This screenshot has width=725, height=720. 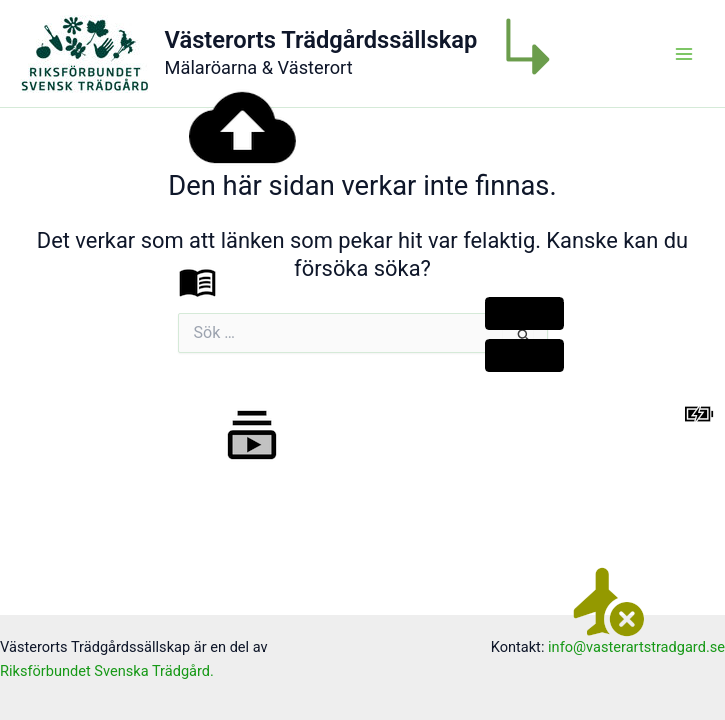 I want to click on upload file to cloud storage, so click(x=242, y=127).